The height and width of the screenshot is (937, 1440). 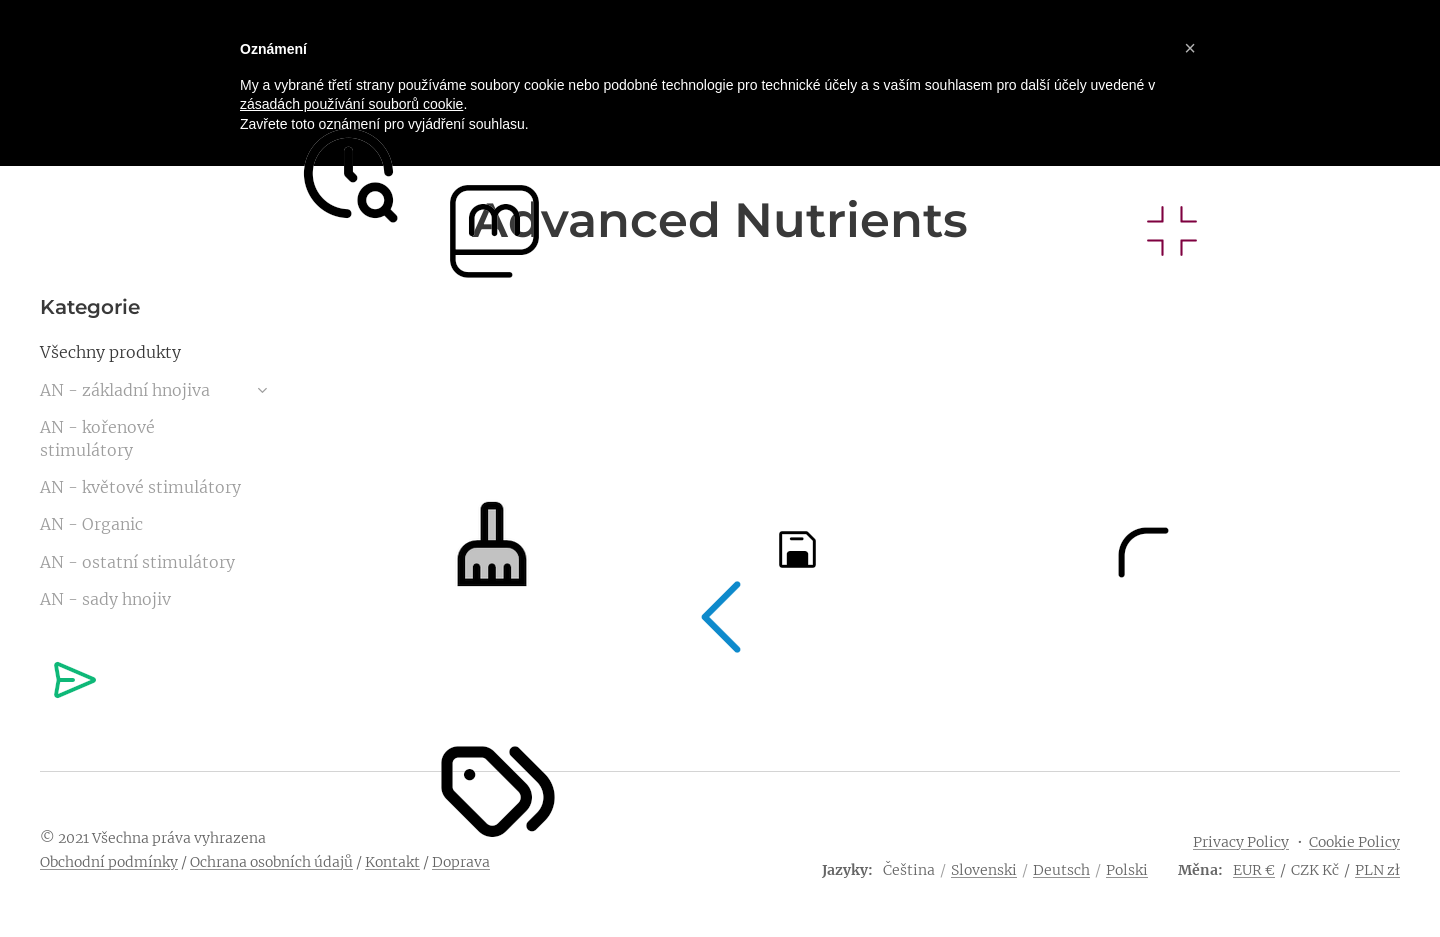 What do you see at coordinates (348, 173) in the screenshot?
I see `search through time history or logs` at bounding box center [348, 173].